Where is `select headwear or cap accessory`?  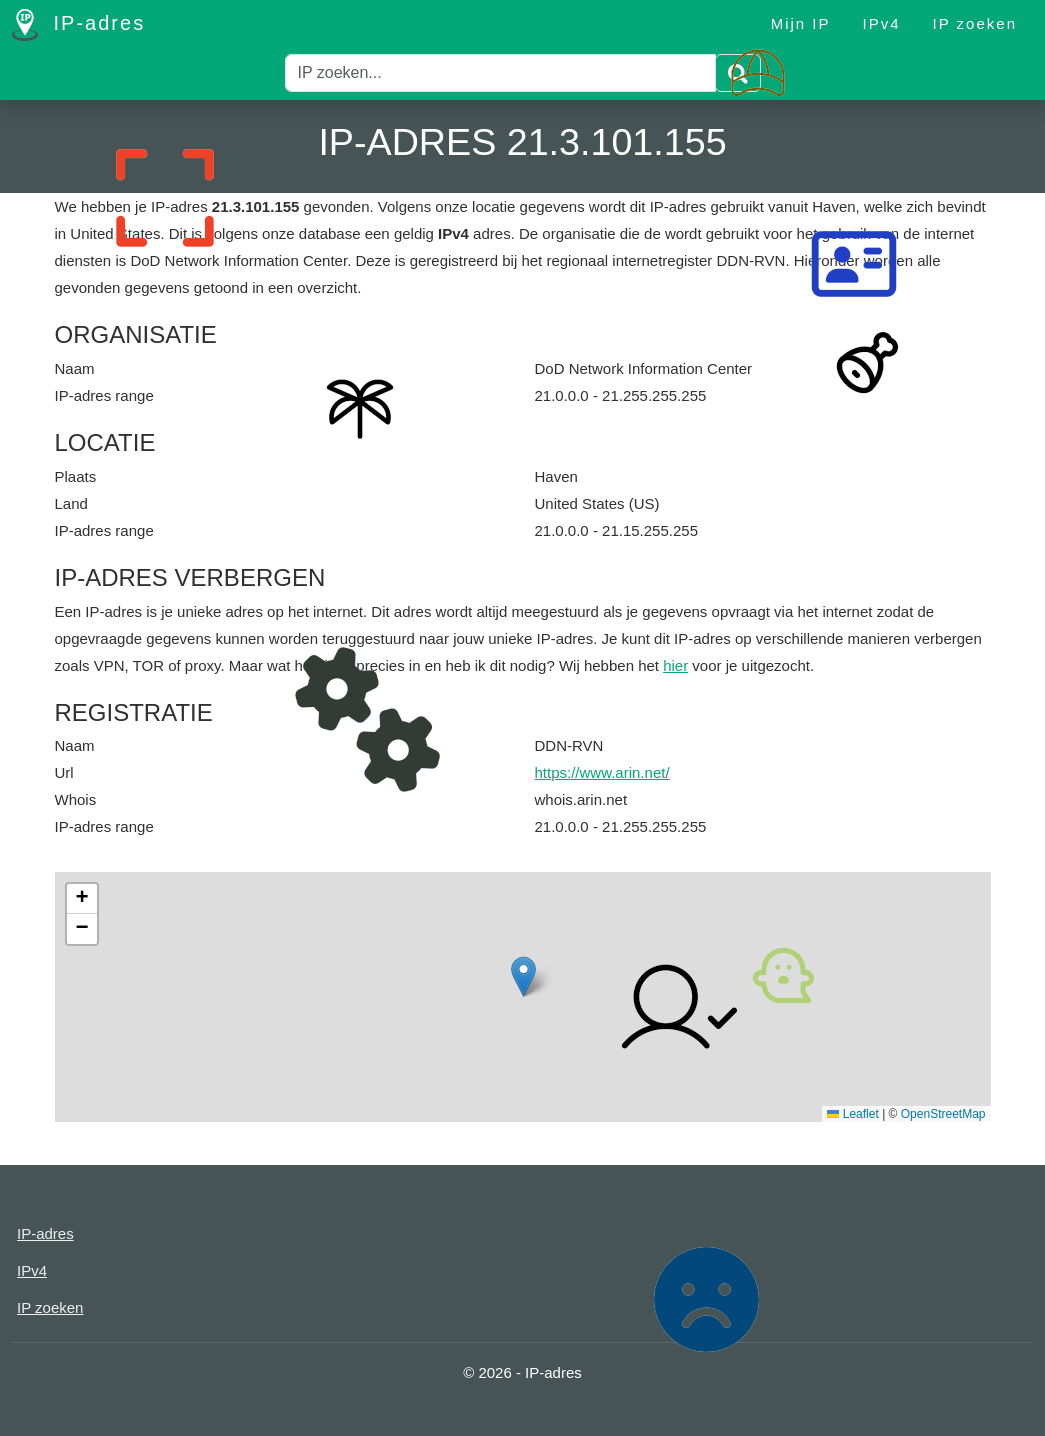 select headwear or cap accessory is located at coordinates (758, 76).